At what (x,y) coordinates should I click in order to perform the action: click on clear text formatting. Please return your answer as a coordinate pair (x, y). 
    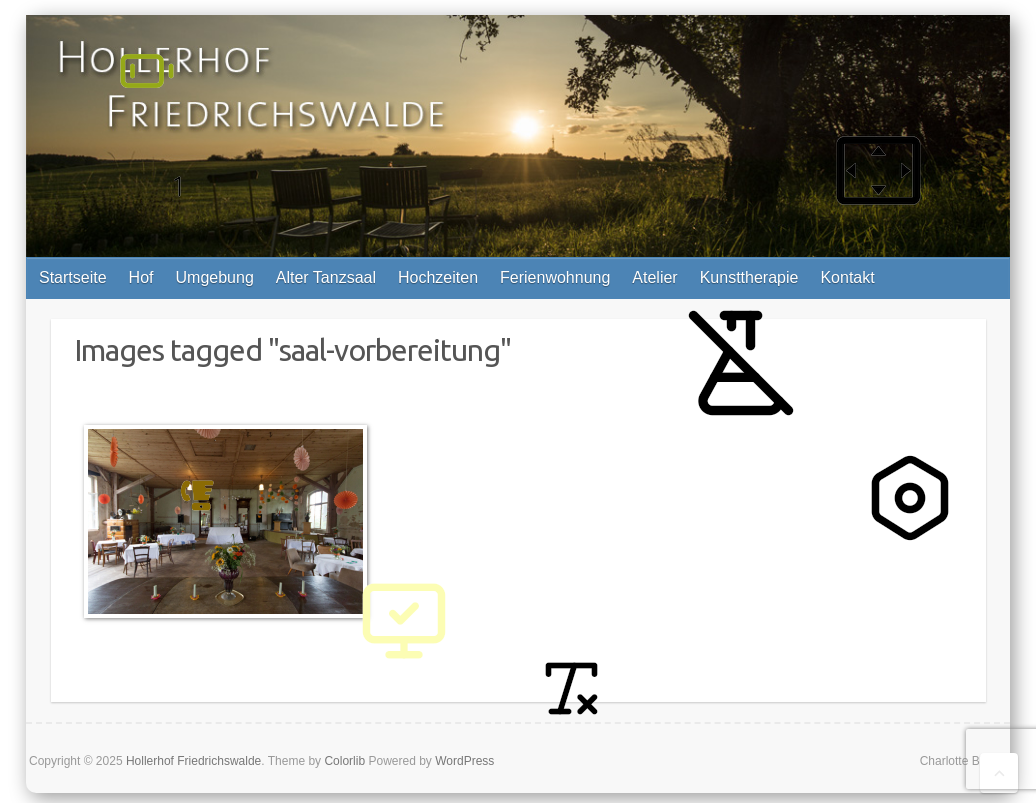
    Looking at the image, I should click on (571, 688).